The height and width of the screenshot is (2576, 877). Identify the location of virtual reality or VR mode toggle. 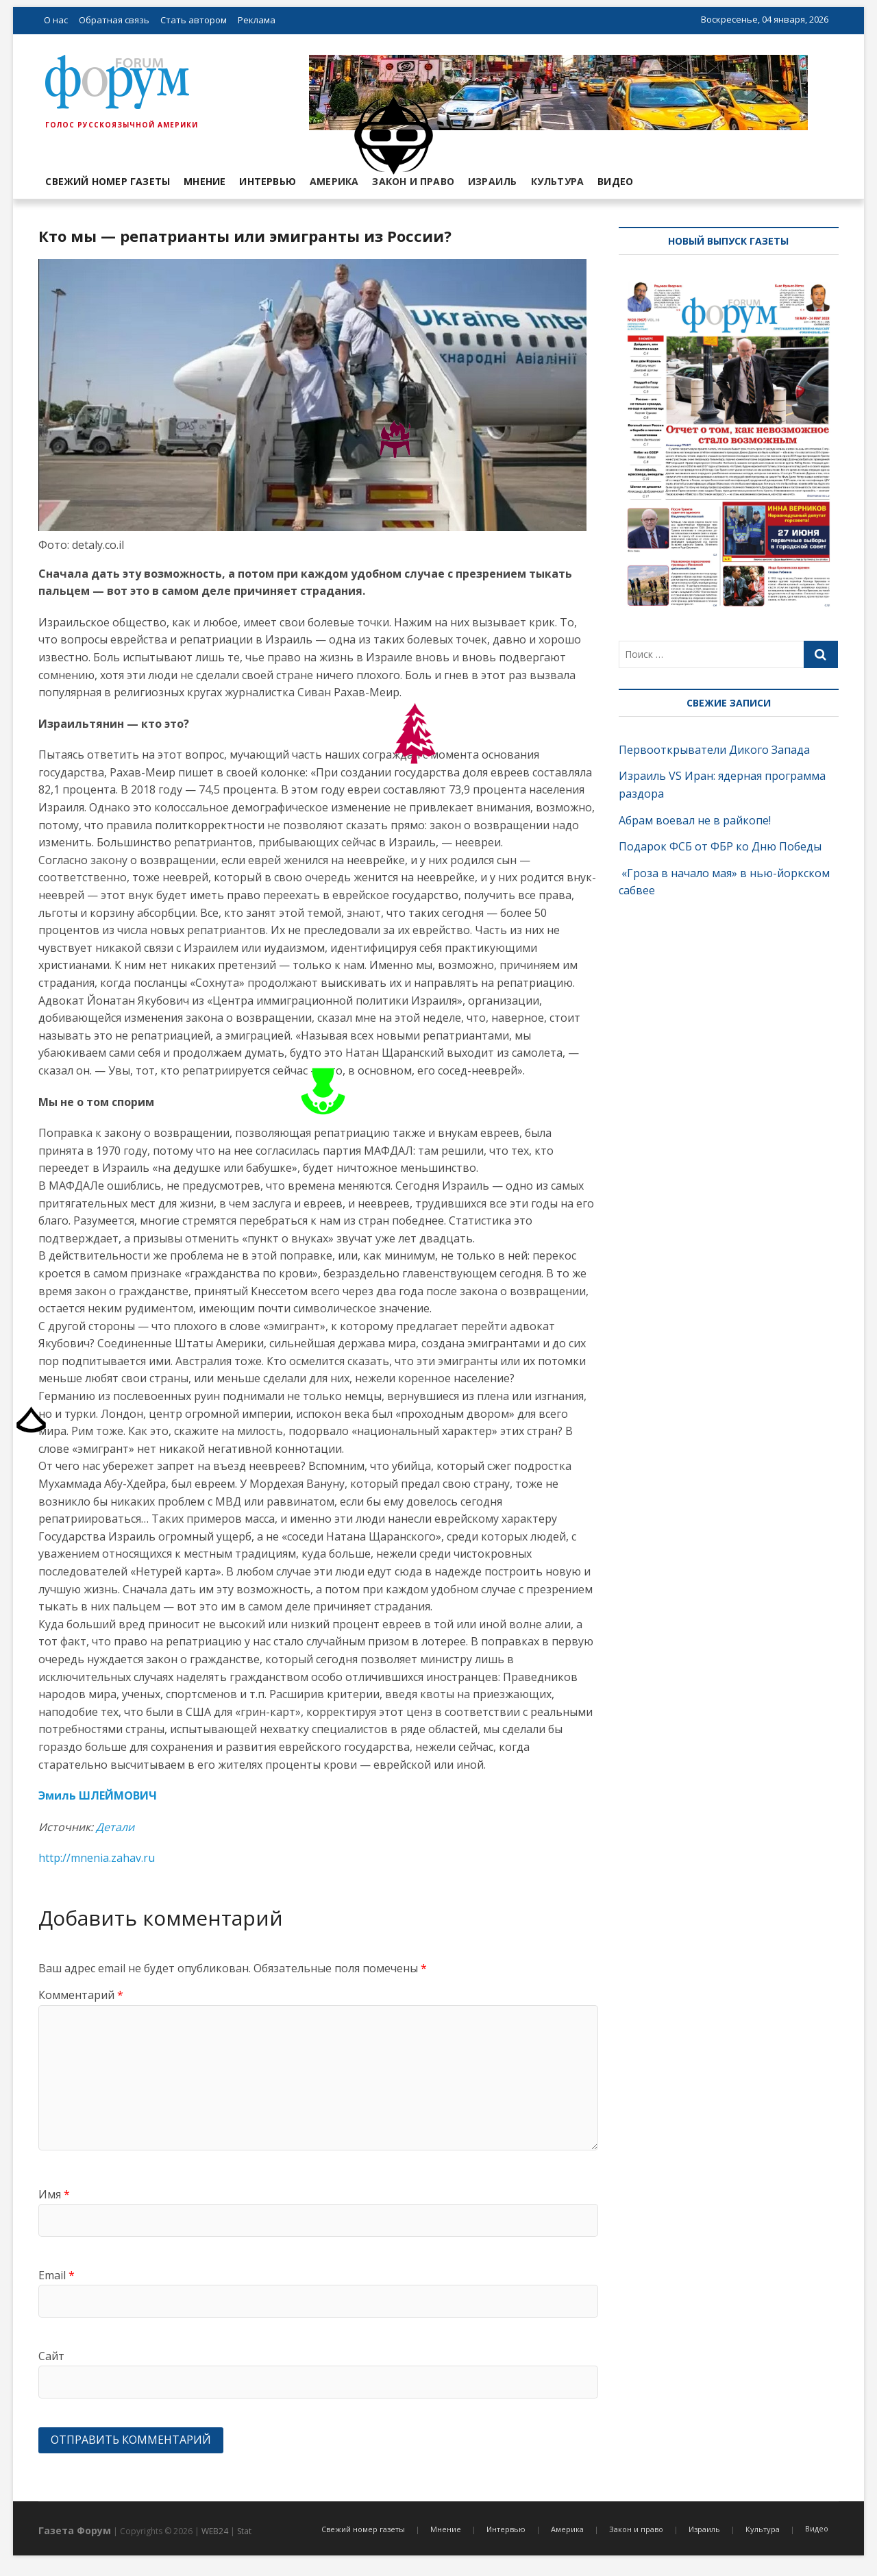
(393, 135).